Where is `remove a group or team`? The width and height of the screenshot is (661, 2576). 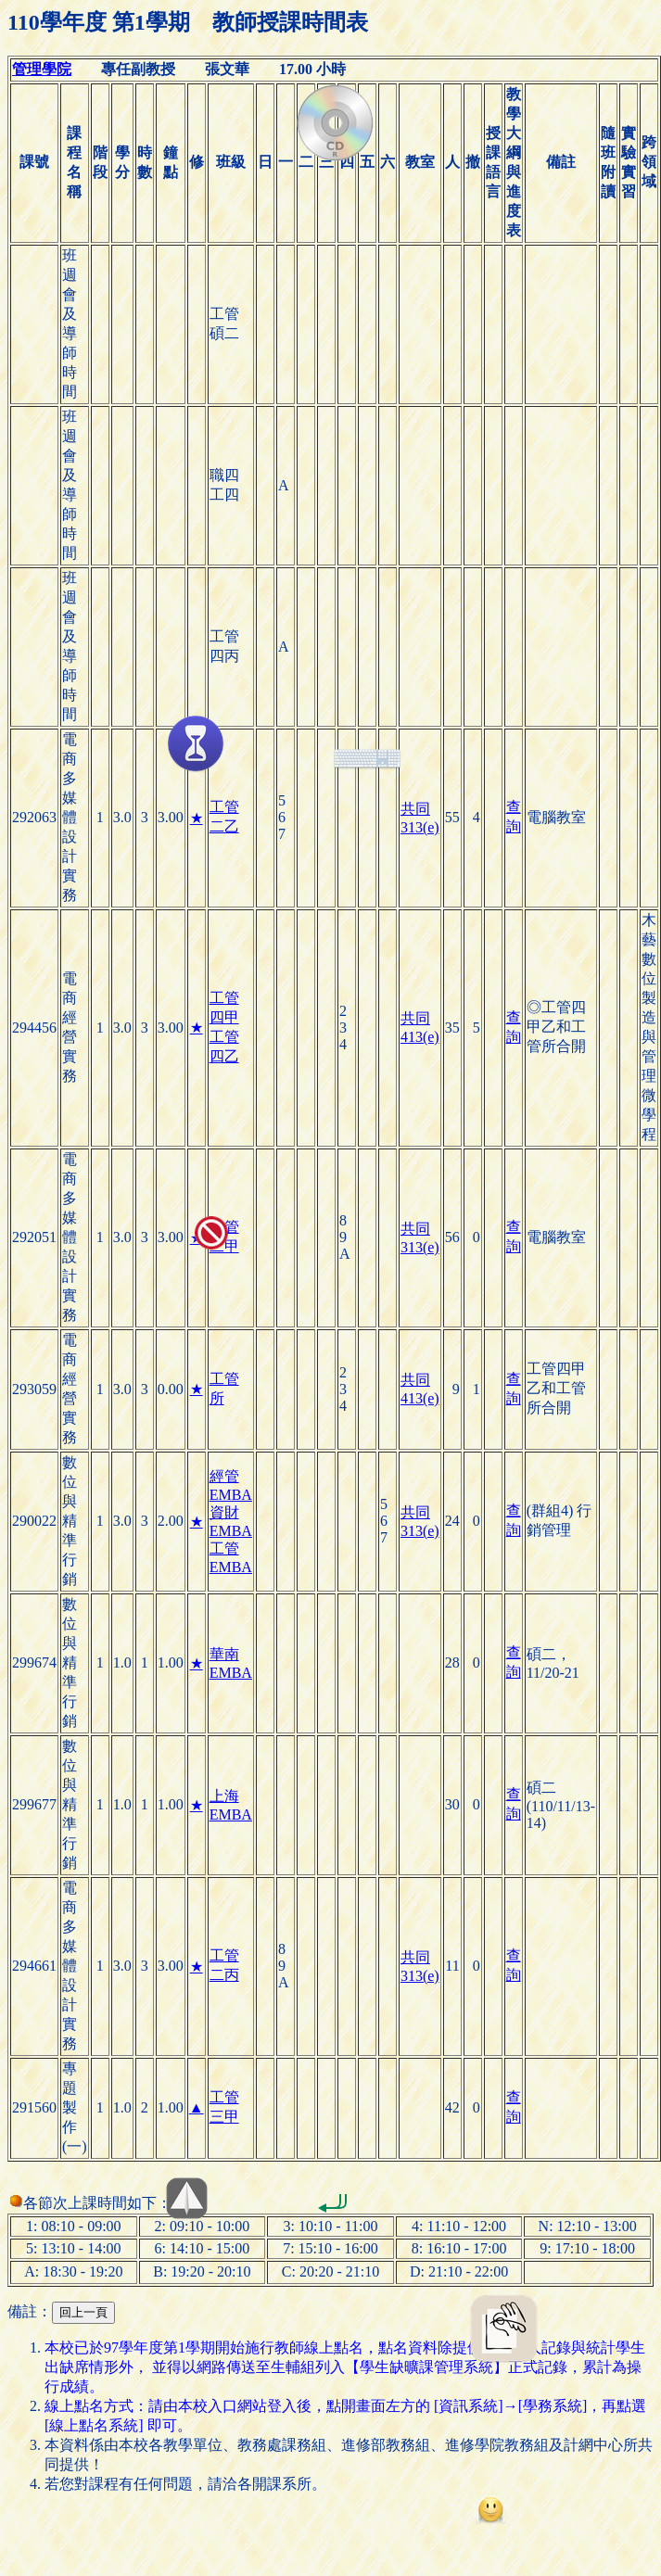
remove a group or team is located at coordinates (211, 1233).